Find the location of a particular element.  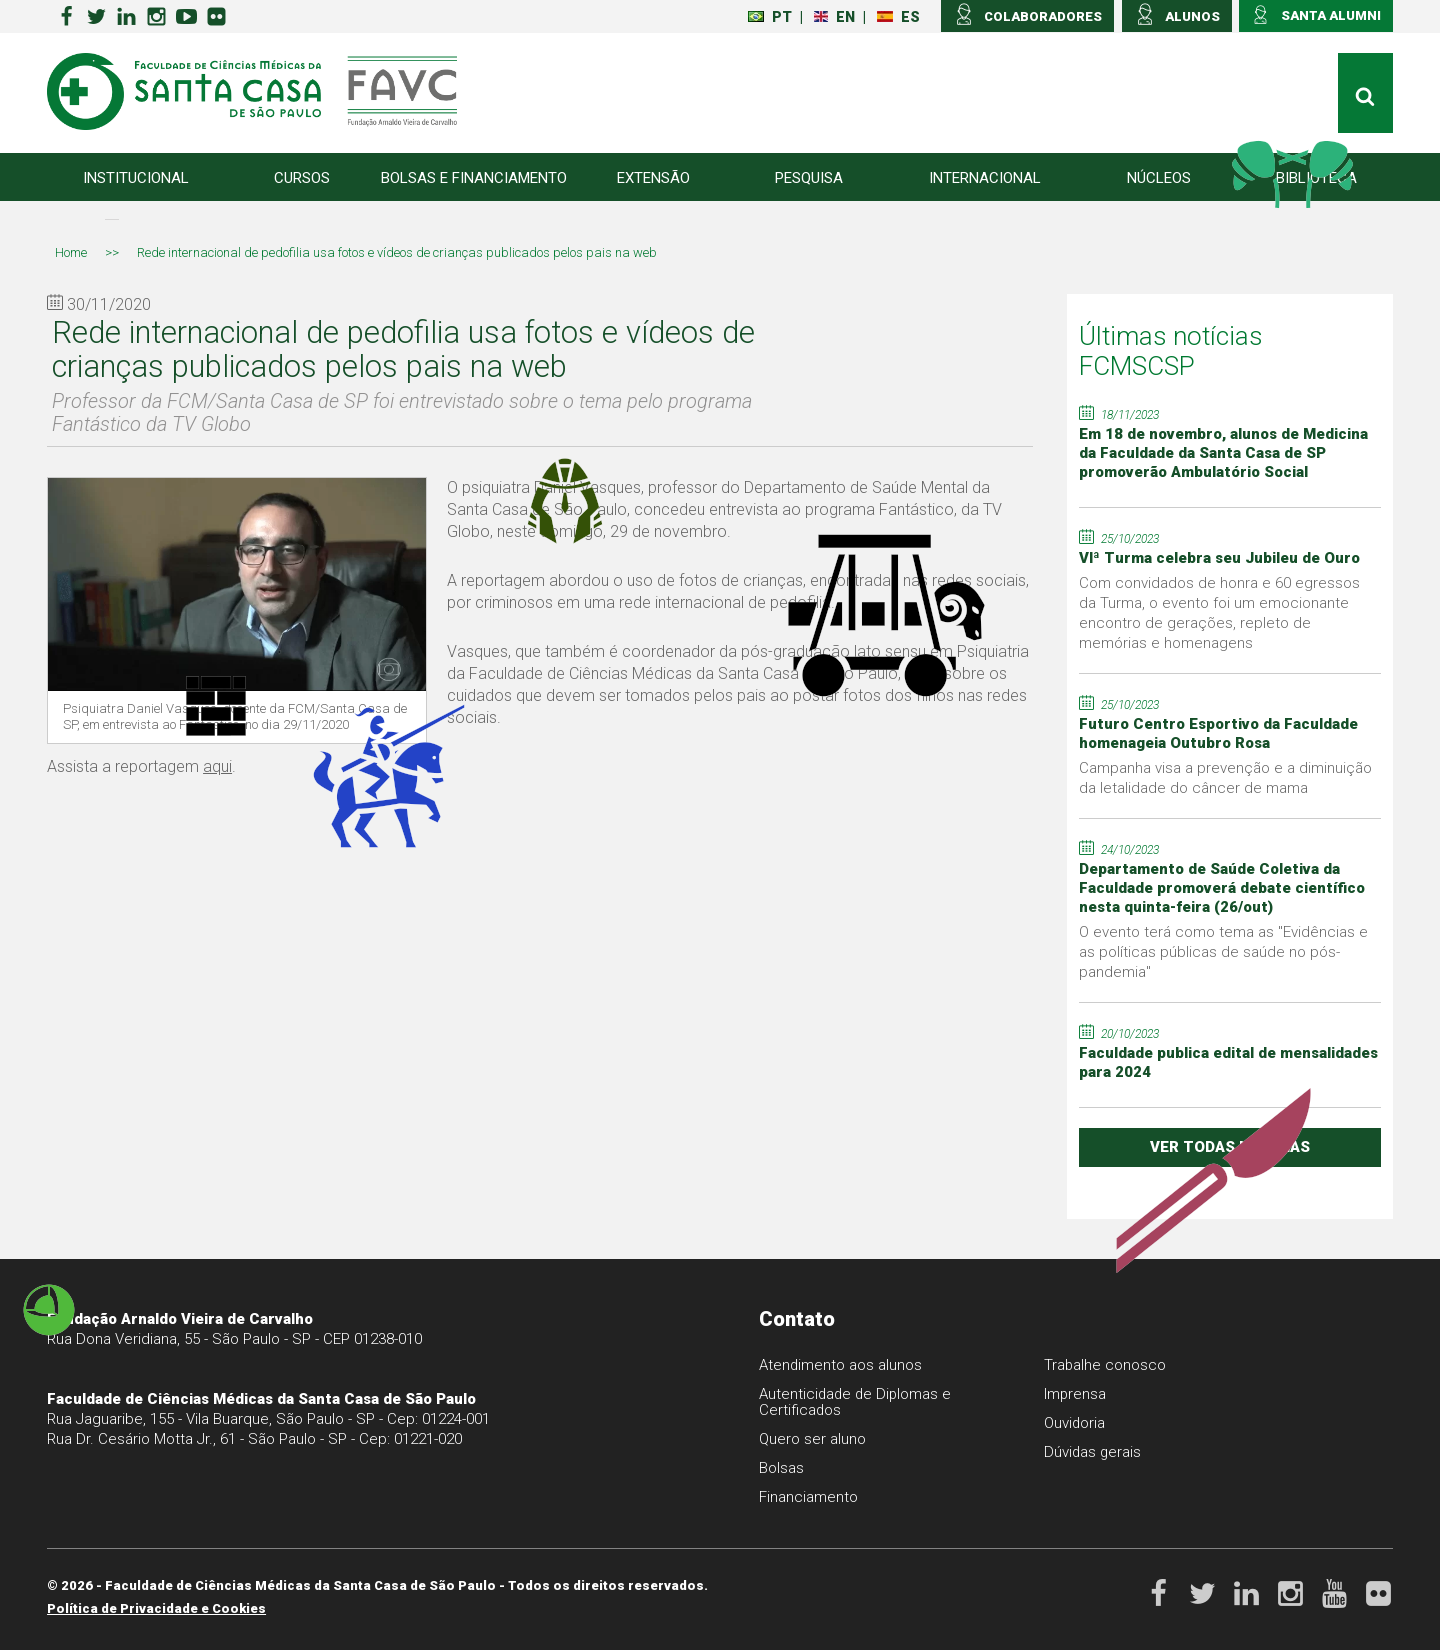

equip shoulder armor to your character is located at coordinates (1292, 174).